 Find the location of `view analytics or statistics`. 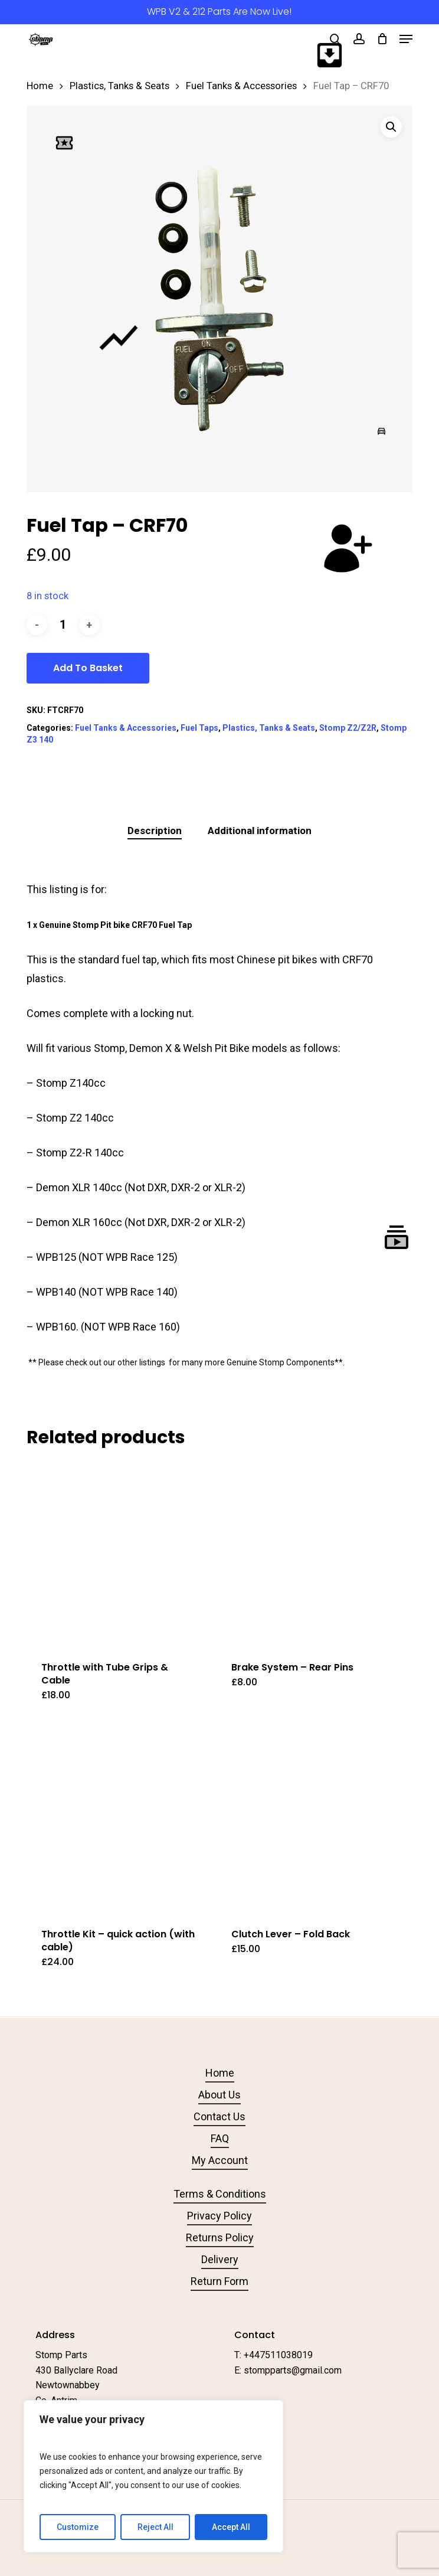

view analytics or statistics is located at coordinates (119, 338).